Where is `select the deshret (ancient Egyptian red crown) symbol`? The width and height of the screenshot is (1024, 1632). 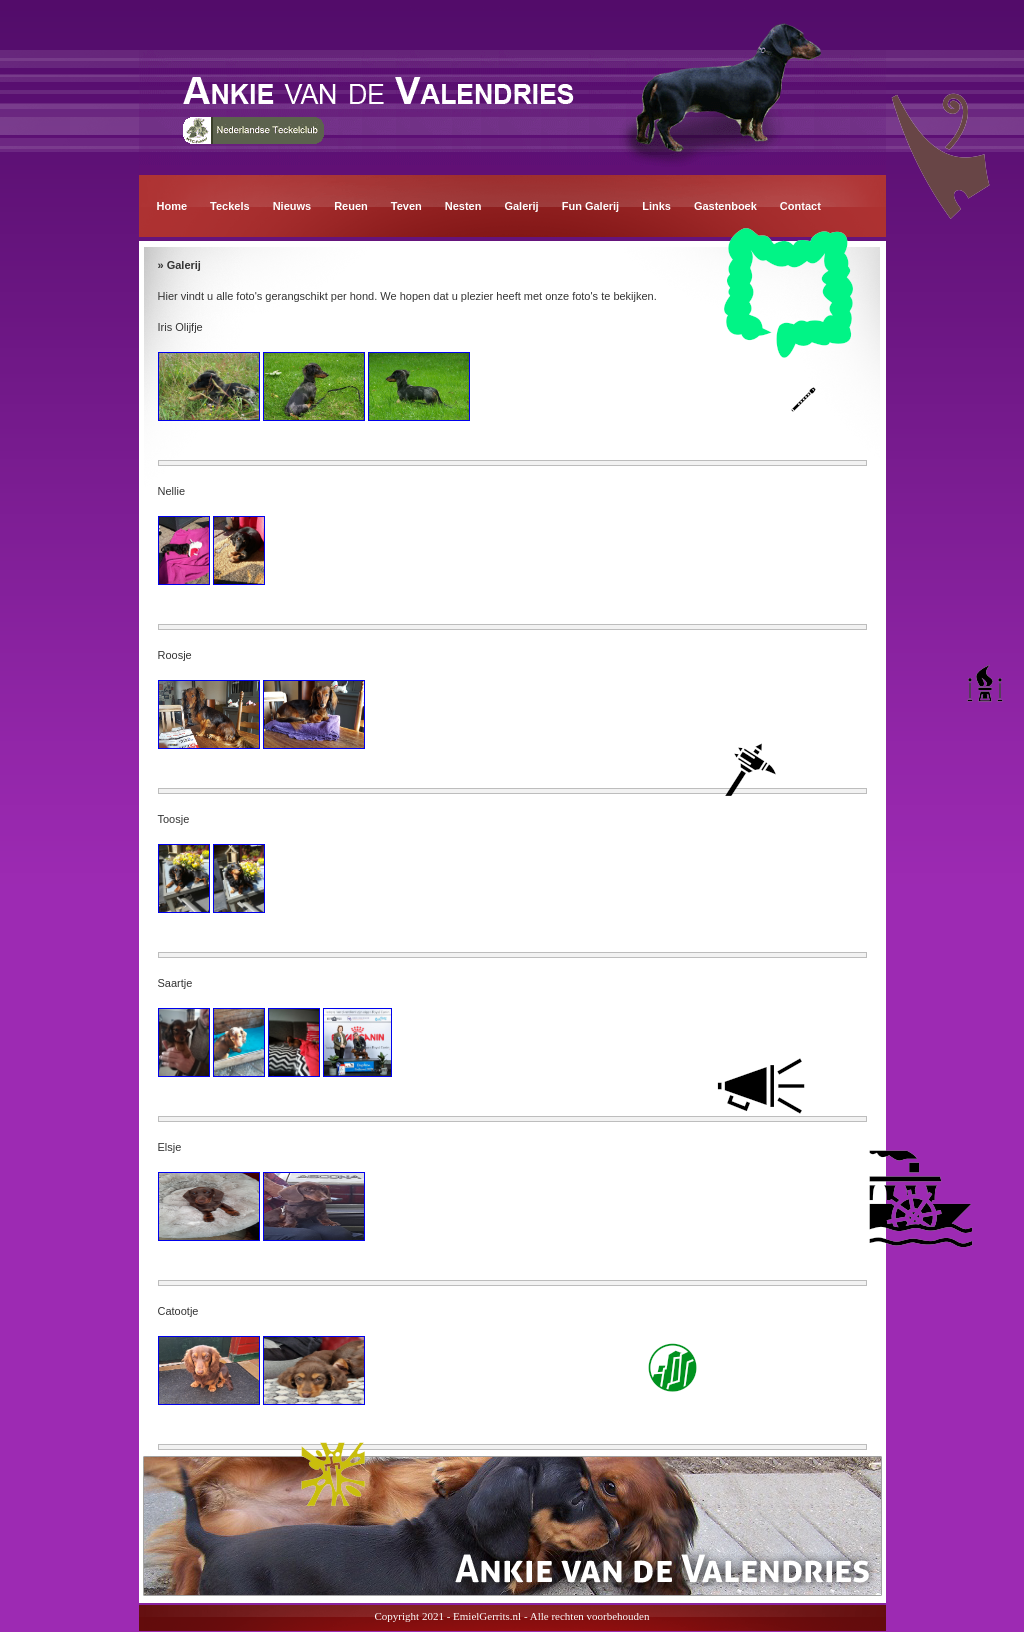 select the deshret (ancient Egyptian red crown) symbol is located at coordinates (940, 156).